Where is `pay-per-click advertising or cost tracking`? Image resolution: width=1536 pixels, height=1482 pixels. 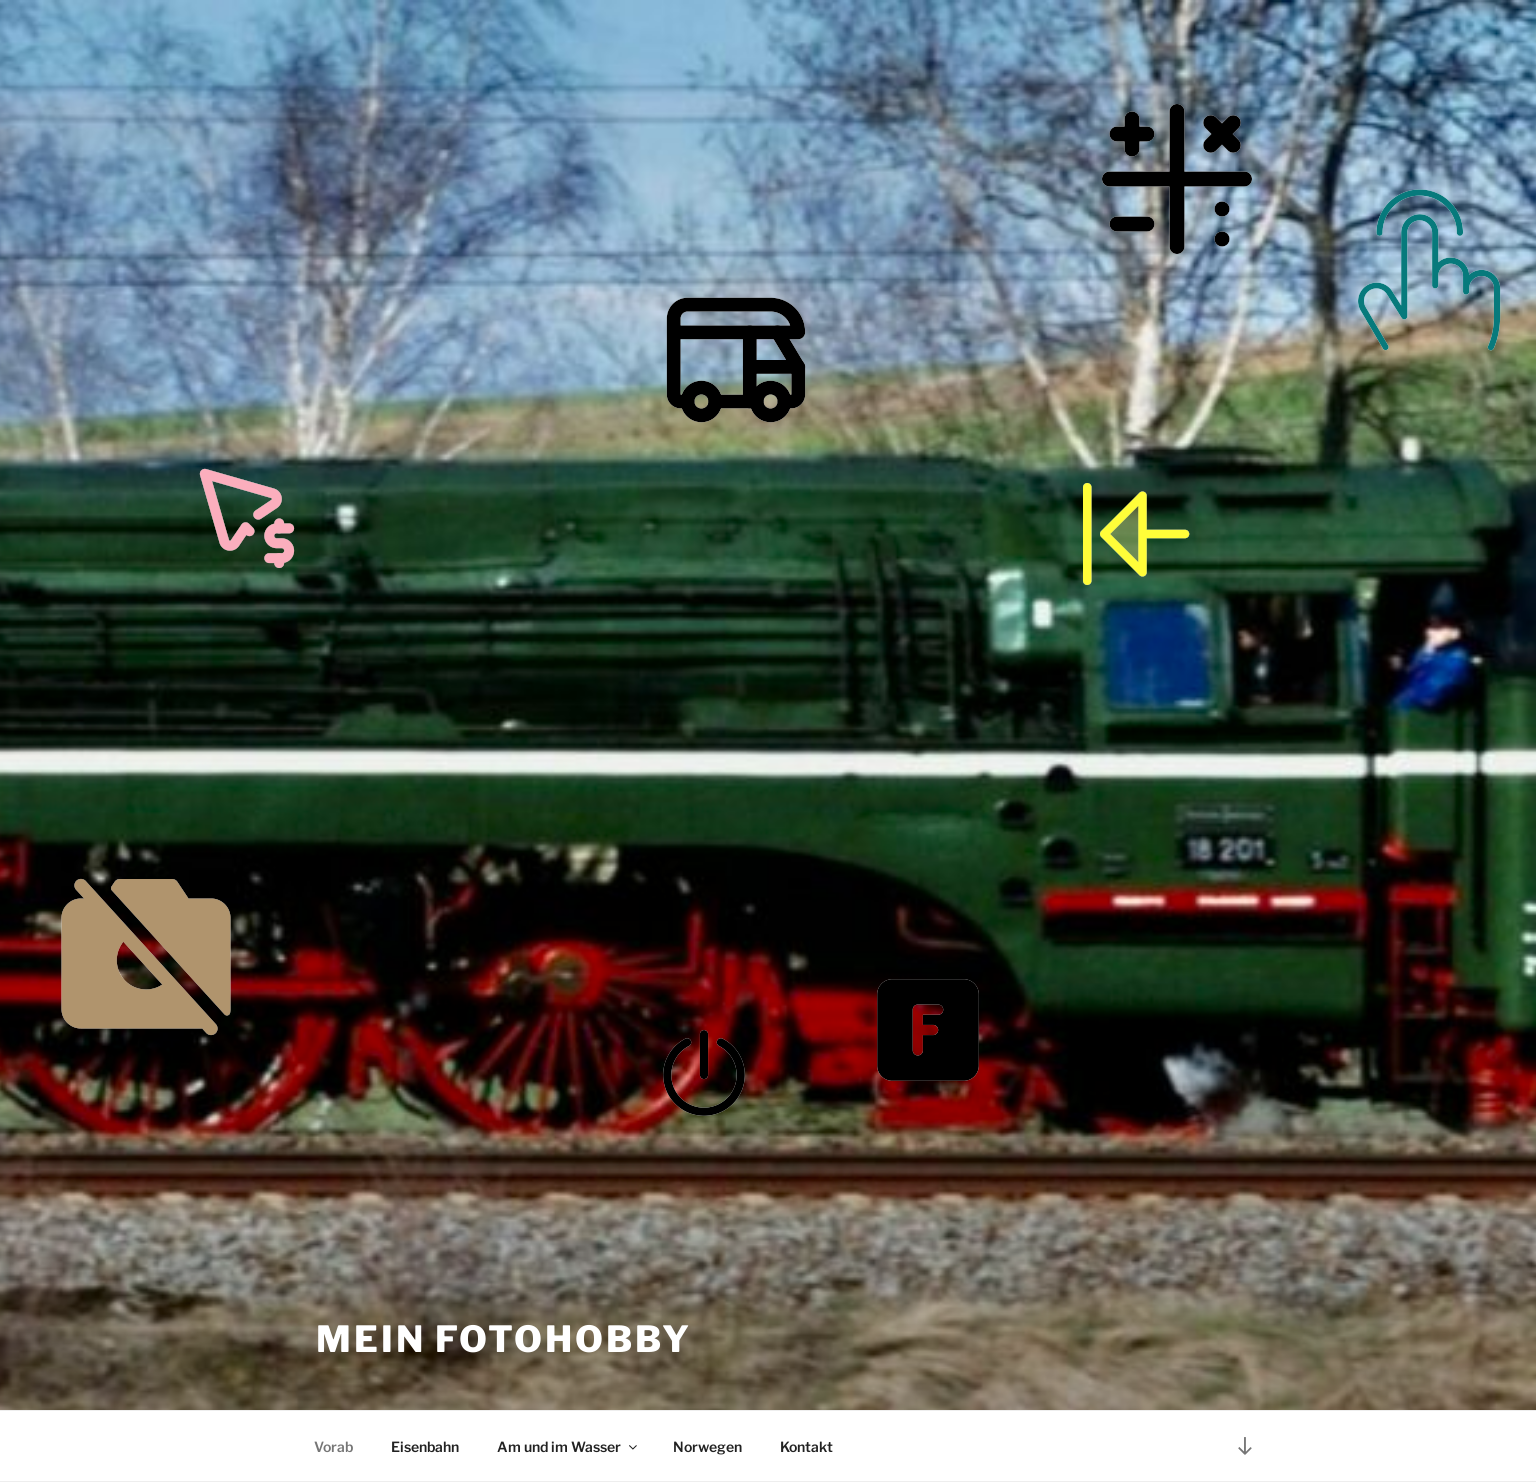 pay-per-click advertising or cost tracking is located at coordinates (244, 513).